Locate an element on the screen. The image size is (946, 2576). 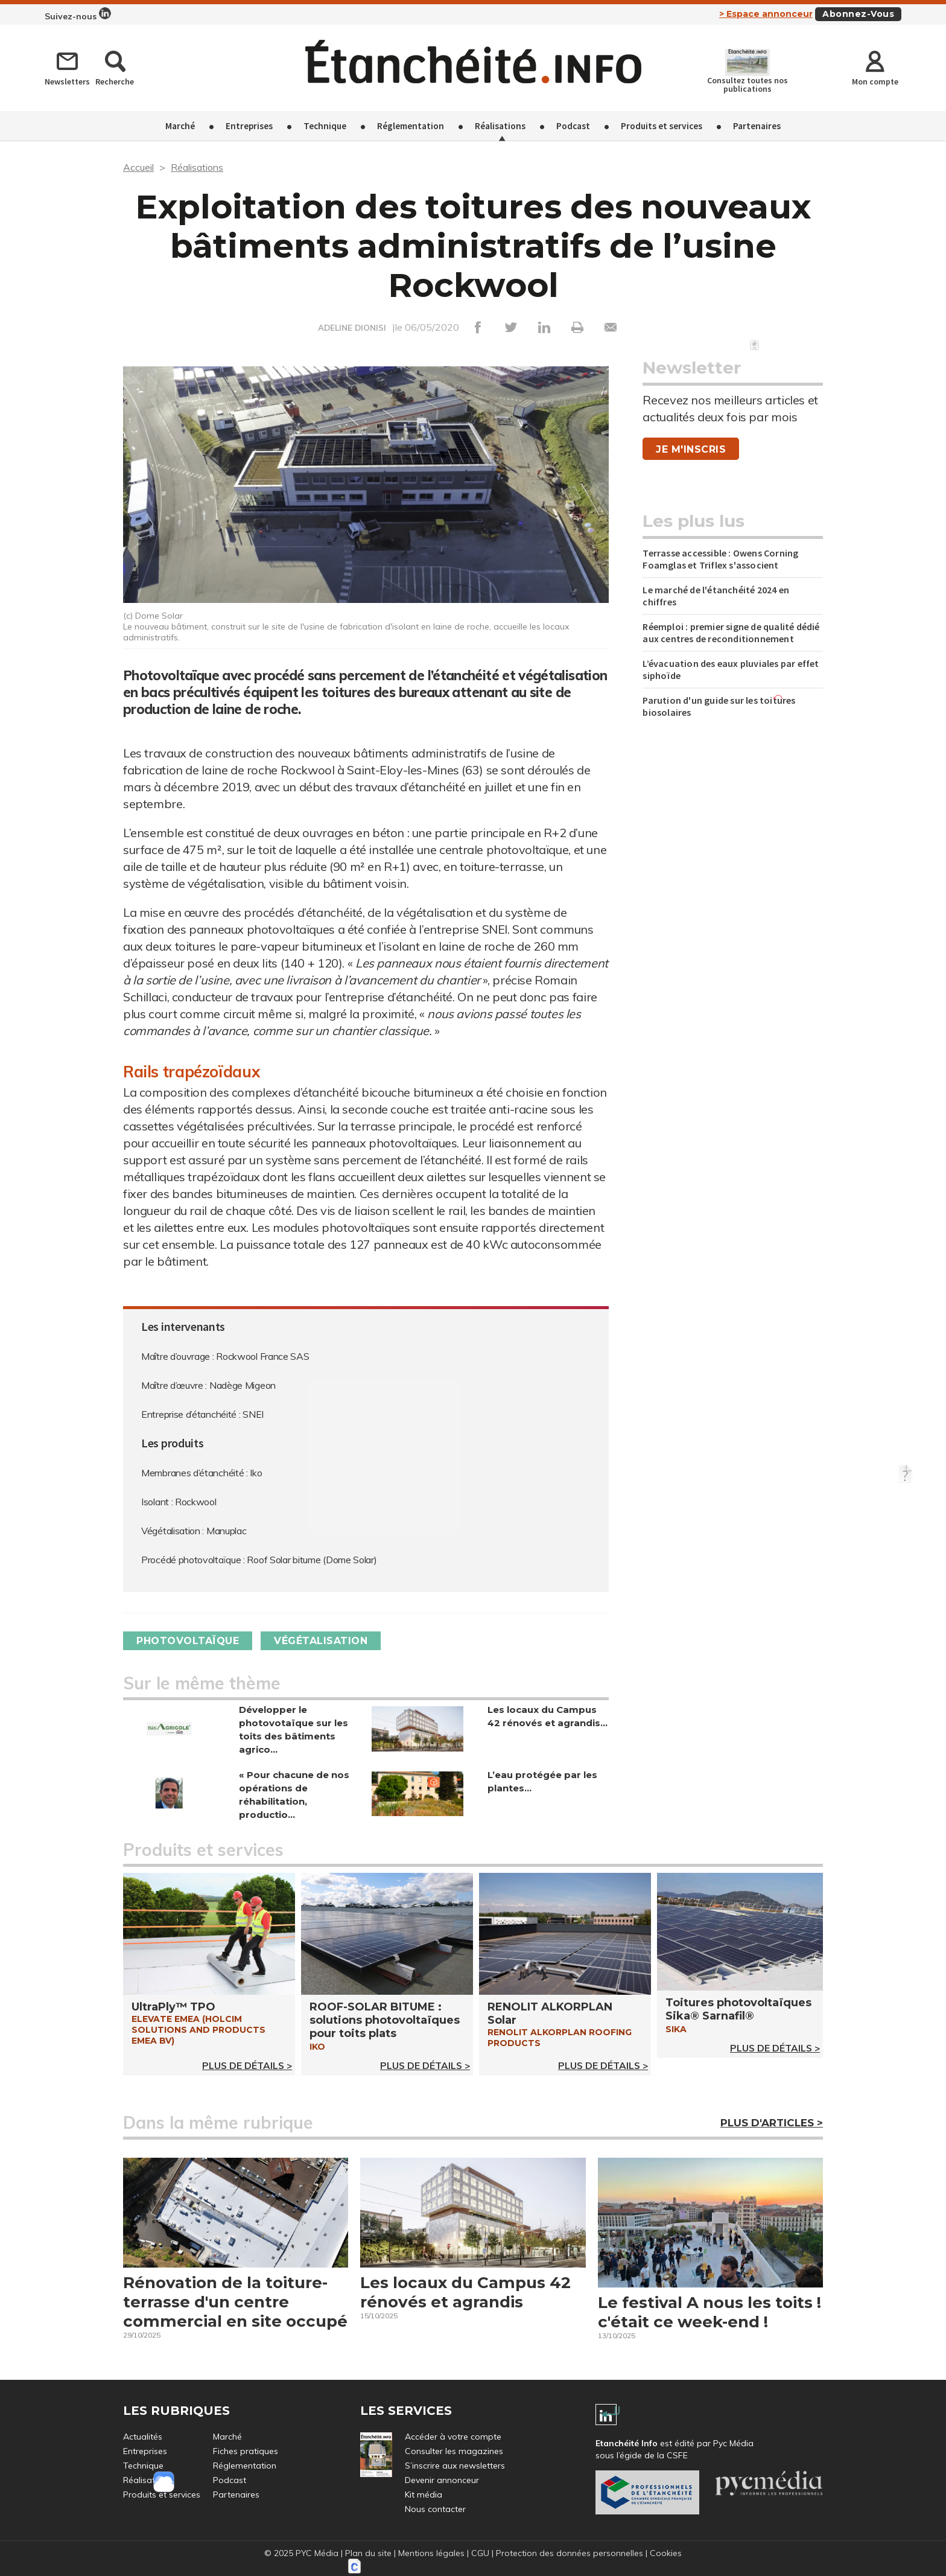
a CD/DVD disc image file (.iso format) is located at coordinates (754, 345).